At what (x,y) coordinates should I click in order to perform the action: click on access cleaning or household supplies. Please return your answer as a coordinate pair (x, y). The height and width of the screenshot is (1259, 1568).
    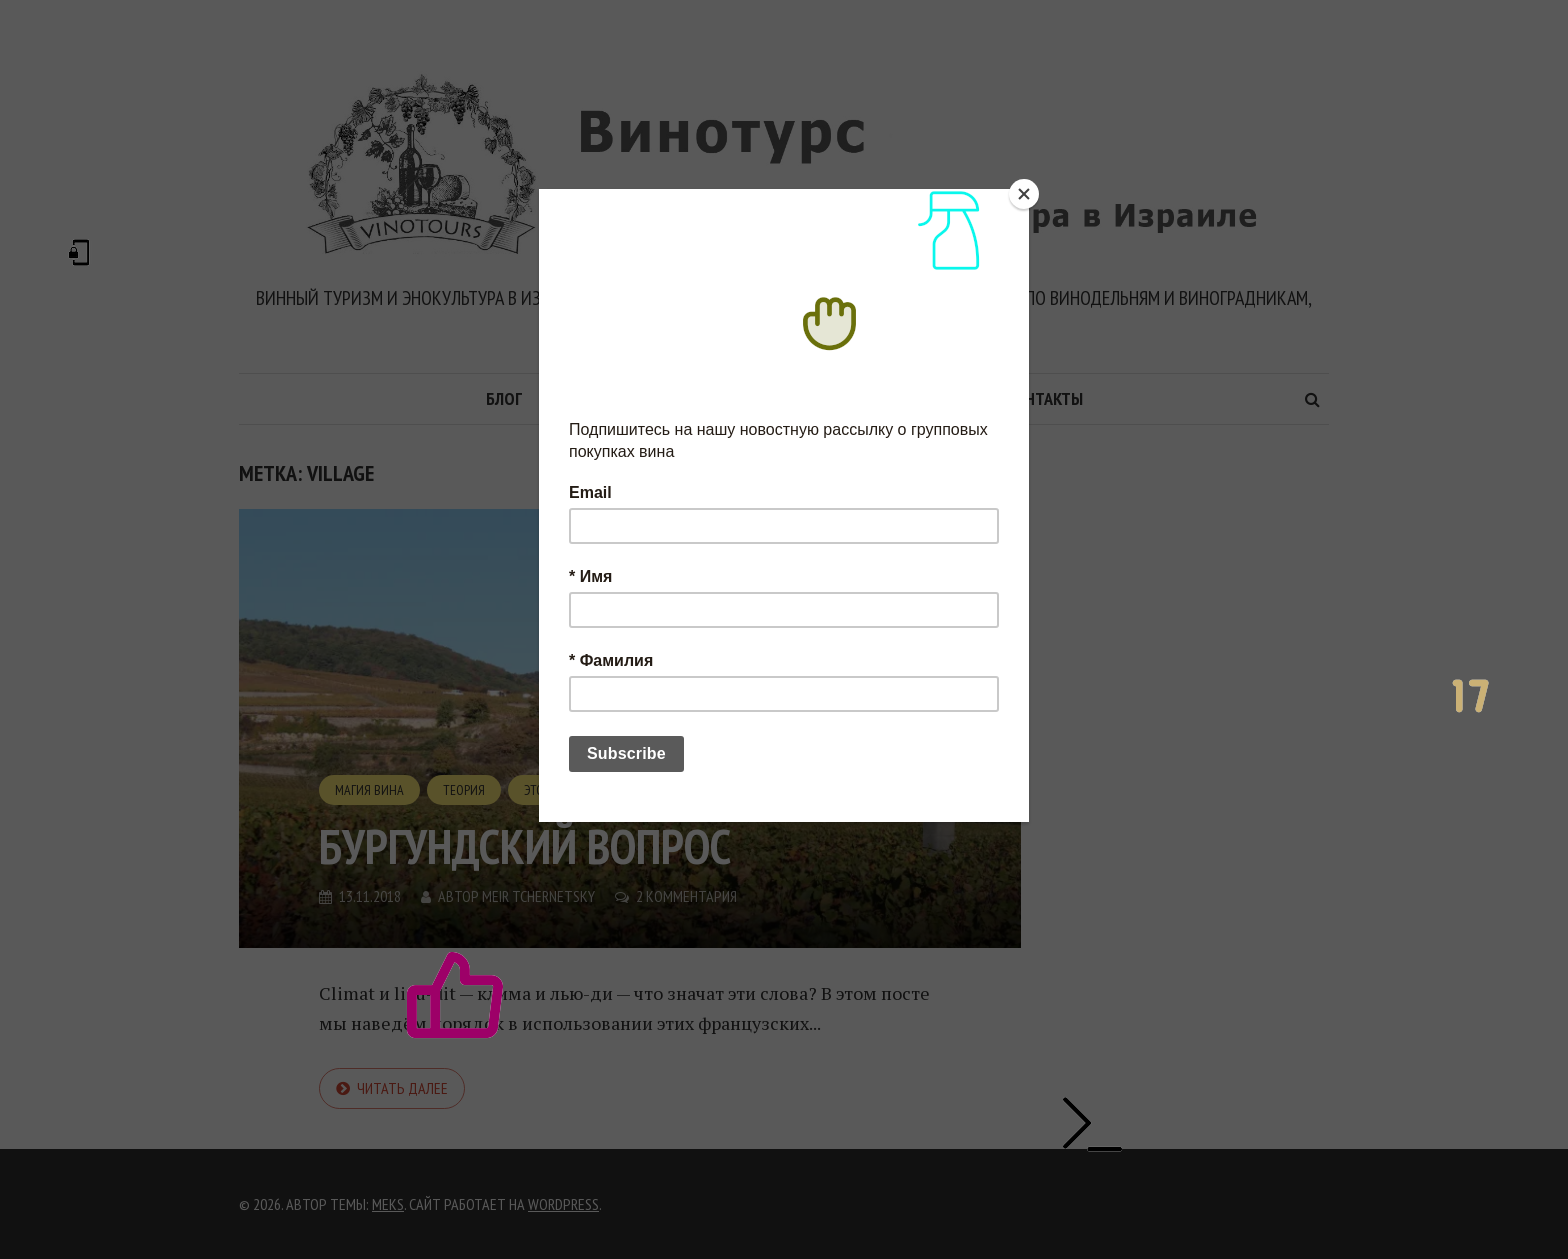
    Looking at the image, I should click on (951, 230).